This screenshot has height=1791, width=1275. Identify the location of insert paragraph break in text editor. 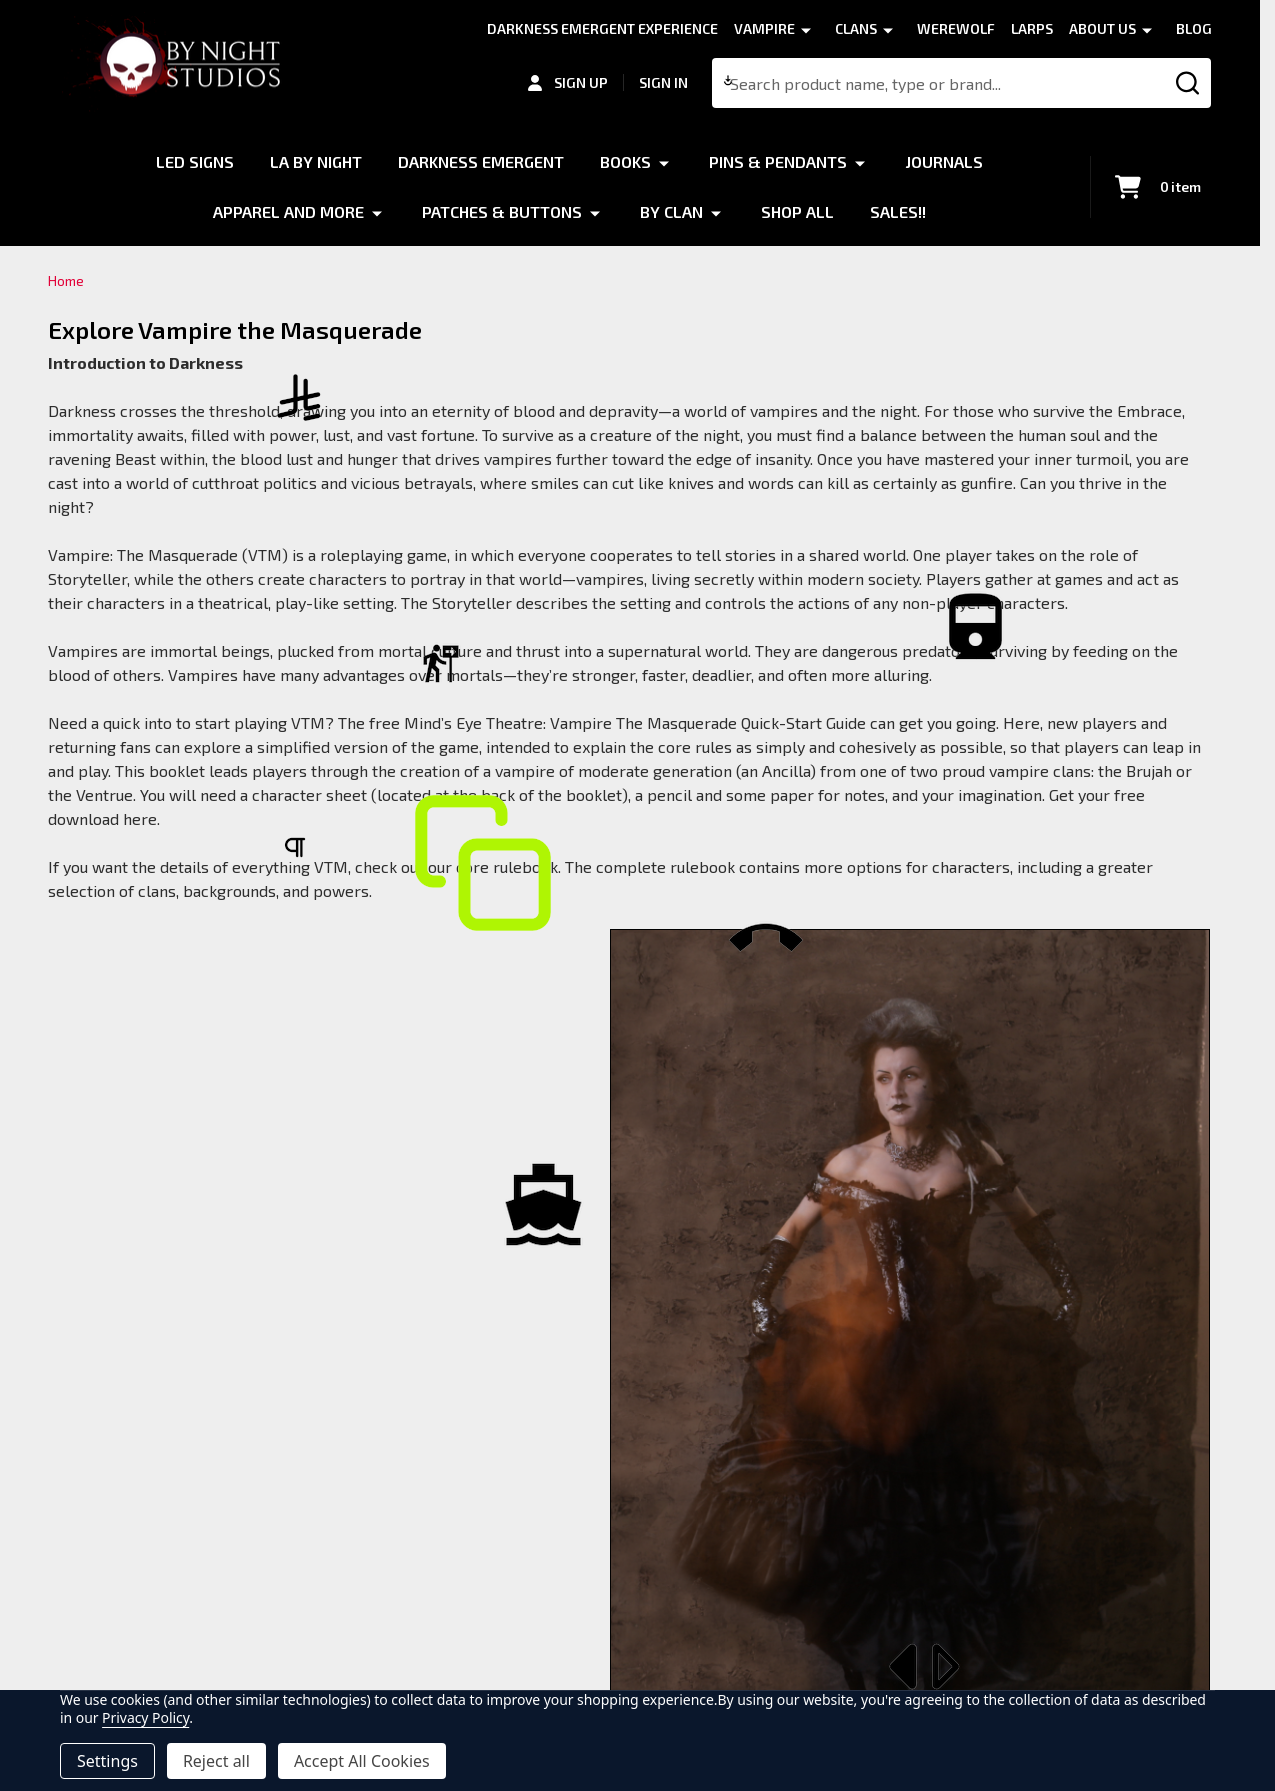
(295, 847).